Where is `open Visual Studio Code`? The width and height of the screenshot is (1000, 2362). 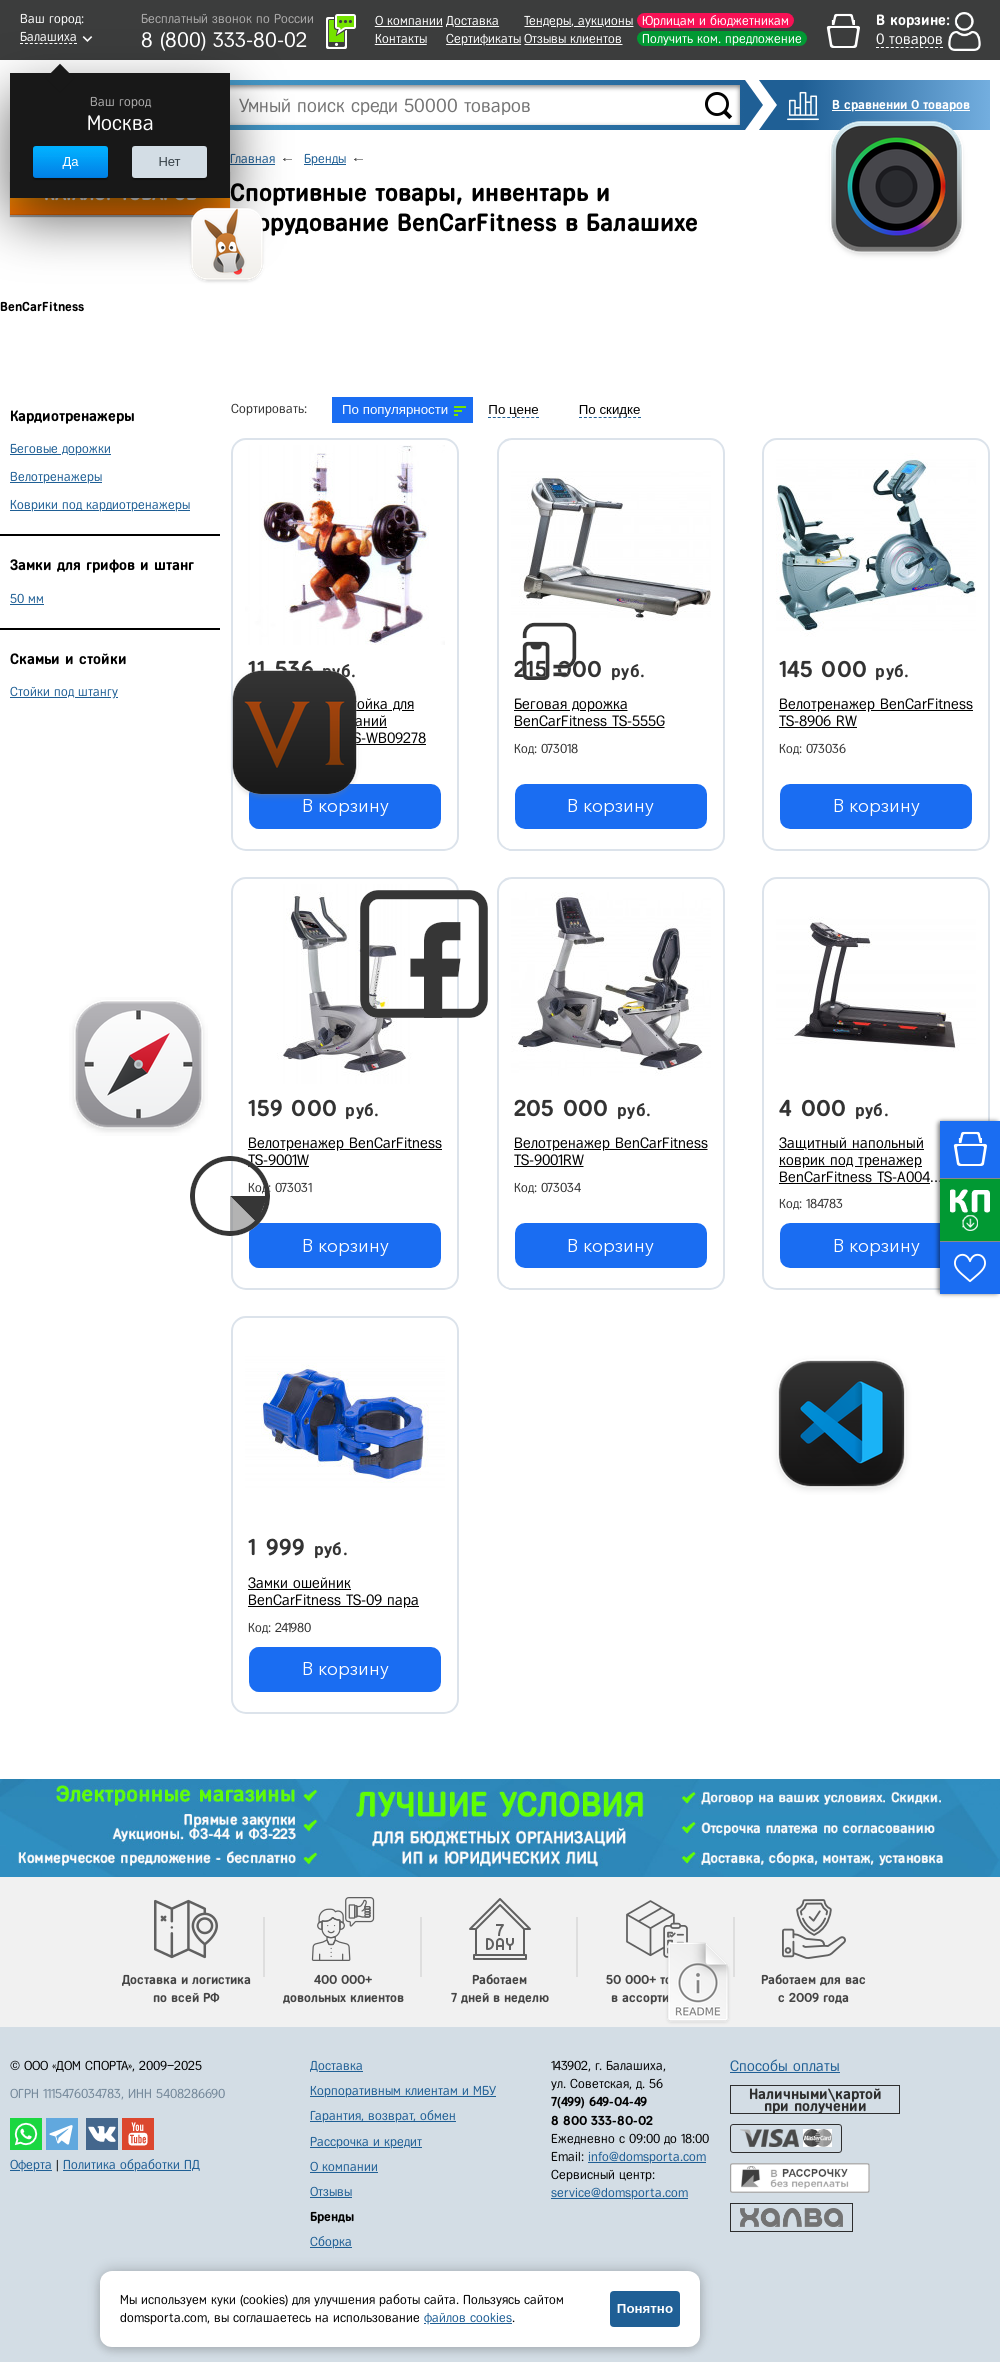 open Visual Studio Code is located at coordinates (841, 1423).